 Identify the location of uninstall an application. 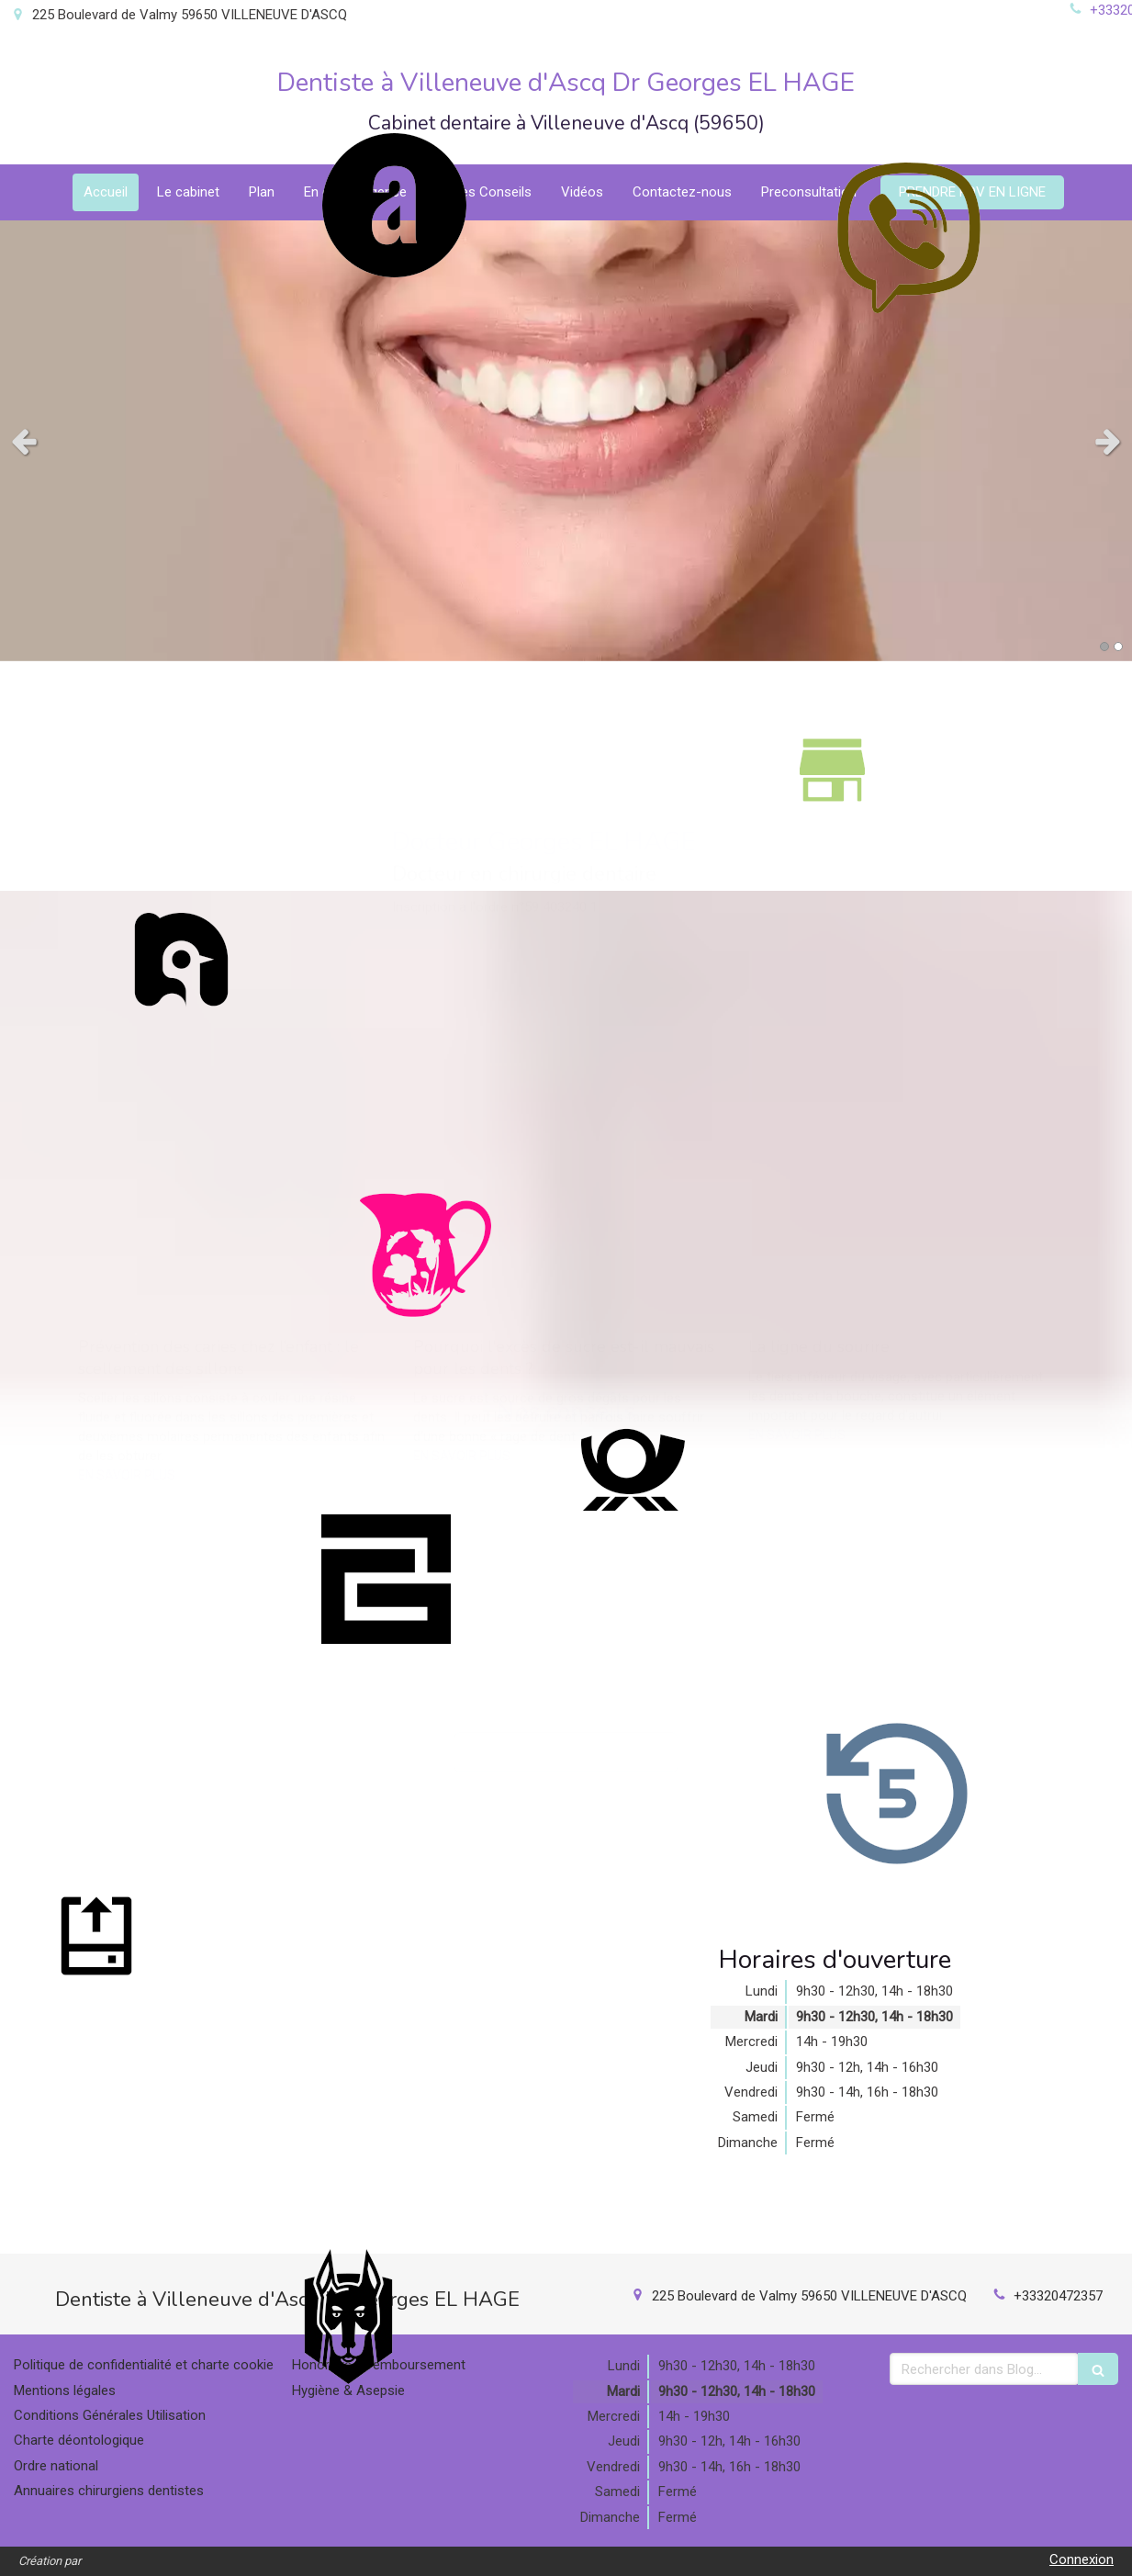
(96, 1936).